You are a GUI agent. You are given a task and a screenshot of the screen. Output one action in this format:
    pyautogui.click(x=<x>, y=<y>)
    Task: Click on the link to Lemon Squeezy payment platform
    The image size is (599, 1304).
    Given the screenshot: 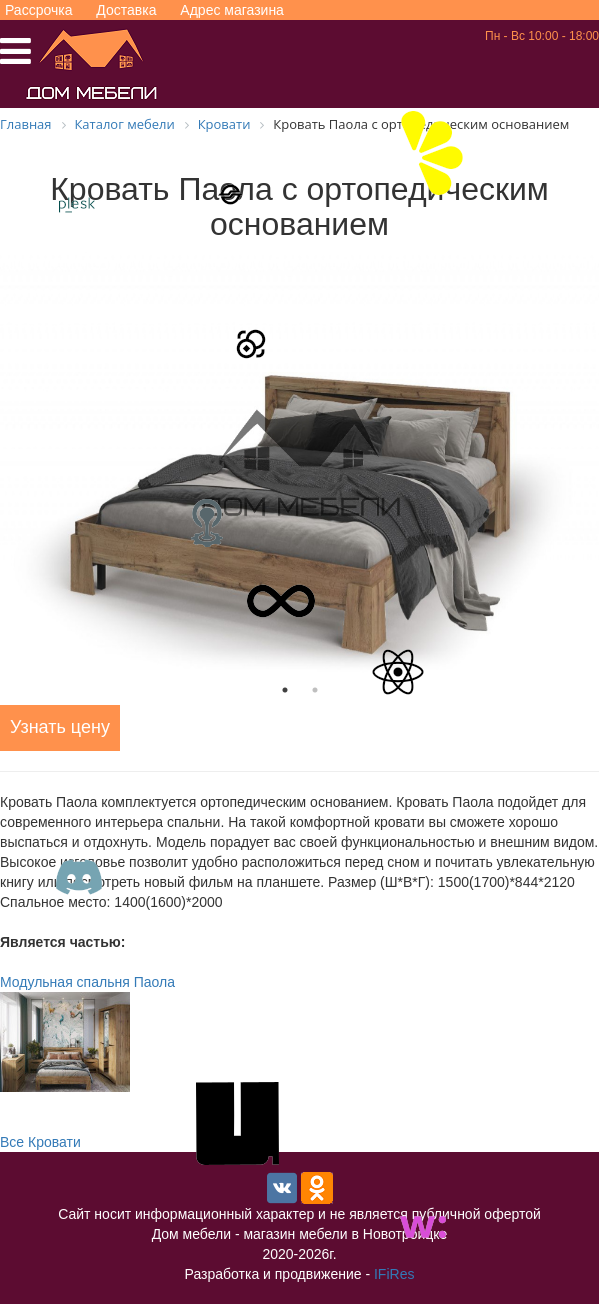 What is the action you would take?
    pyautogui.click(x=432, y=153)
    